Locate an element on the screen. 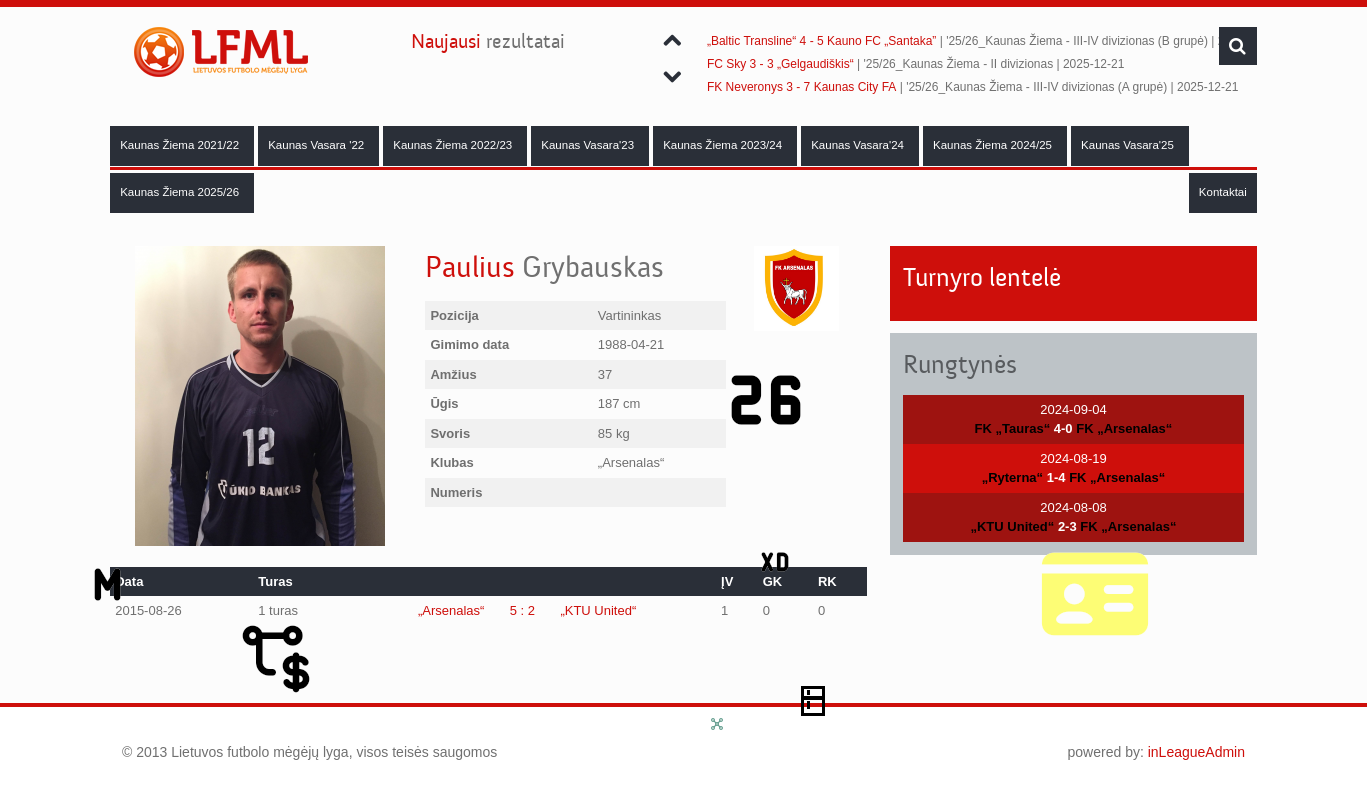 This screenshot has height=797, width=1367. view your driver's license or ID card is located at coordinates (1095, 594).